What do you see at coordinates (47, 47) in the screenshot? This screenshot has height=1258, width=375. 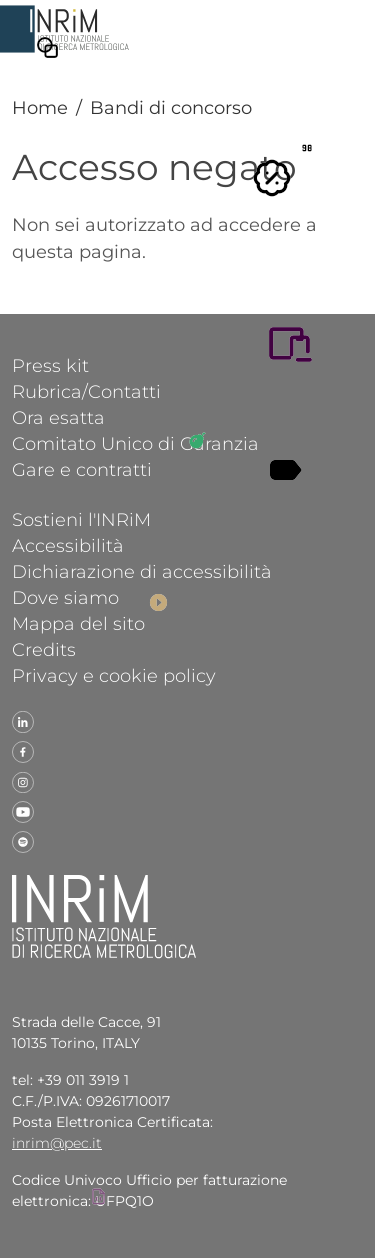 I see `toggle between circular and square shape options` at bounding box center [47, 47].